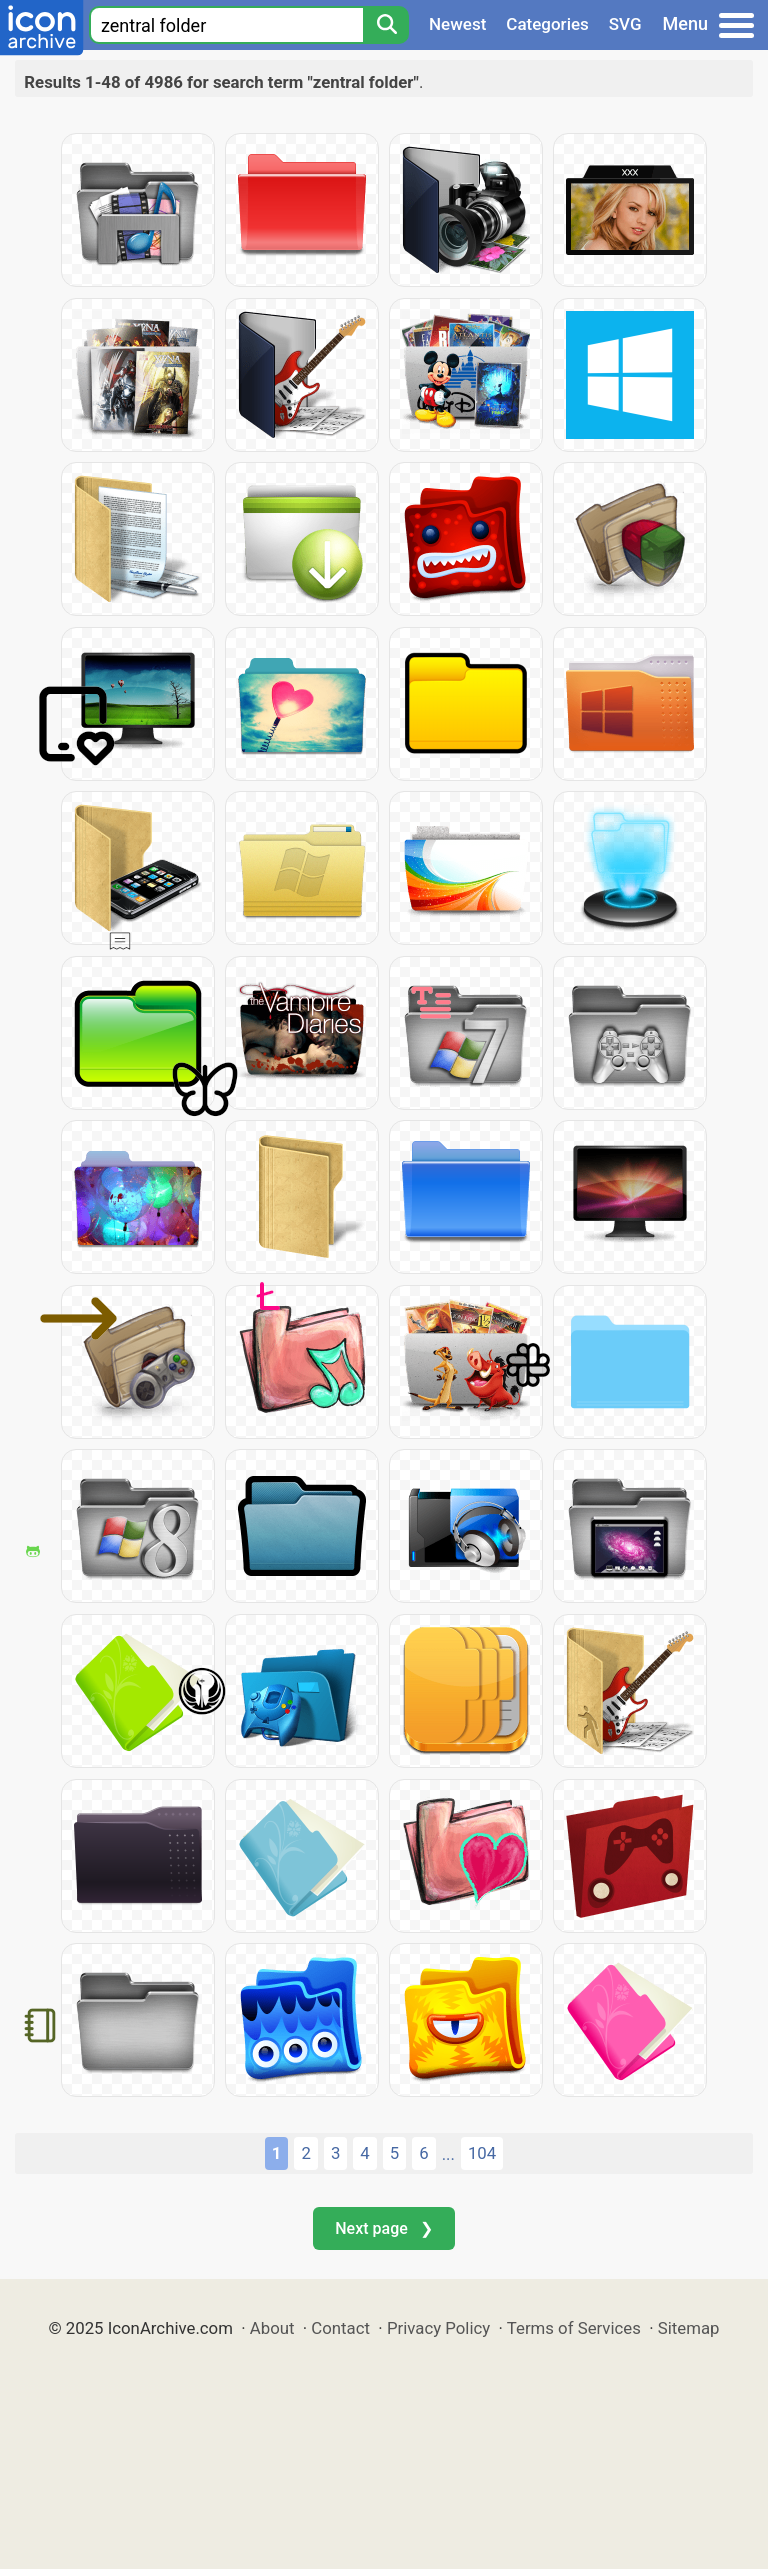 This screenshot has width=768, height=2569. I want to click on open your notebook, so click(41, 2025).